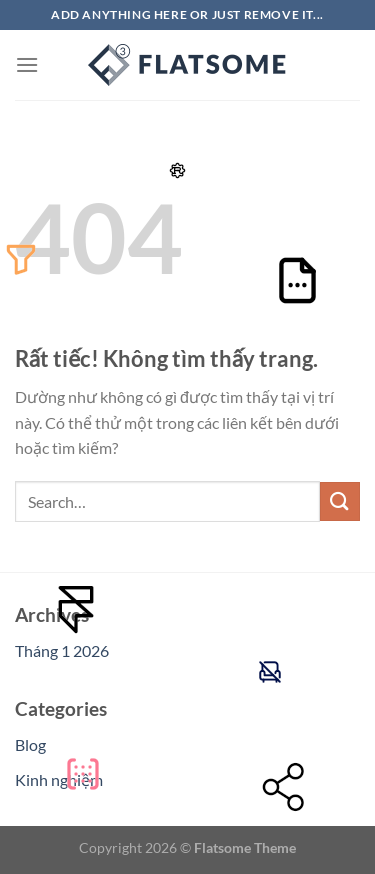  Describe the element at coordinates (21, 259) in the screenshot. I see `filter or sort content` at that location.